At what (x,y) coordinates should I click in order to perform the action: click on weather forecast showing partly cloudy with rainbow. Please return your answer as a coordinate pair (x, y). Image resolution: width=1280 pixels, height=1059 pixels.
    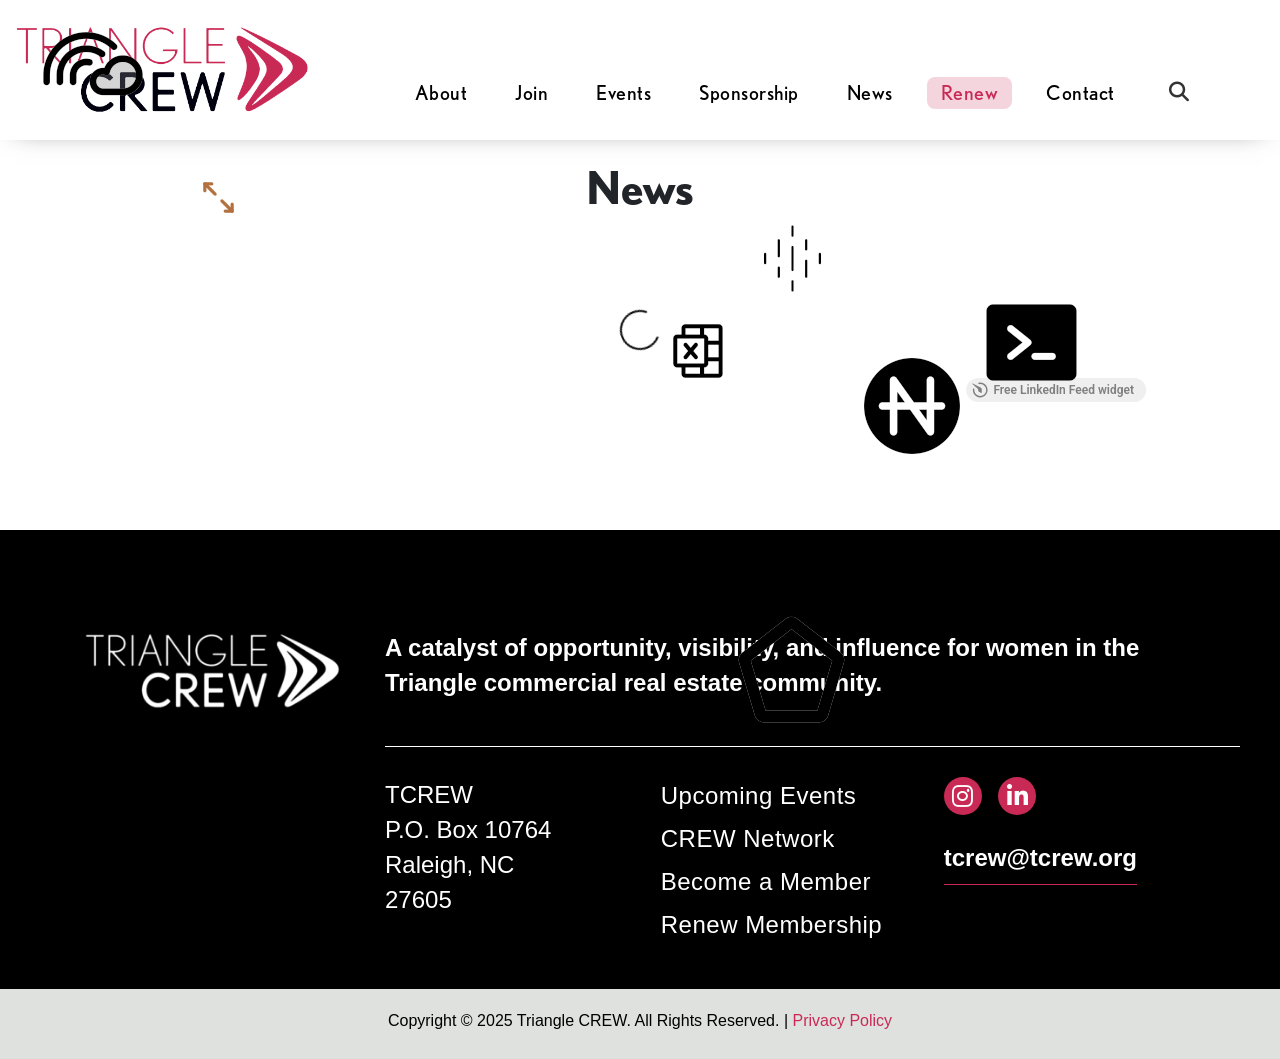
    Looking at the image, I should click on (93, 62).